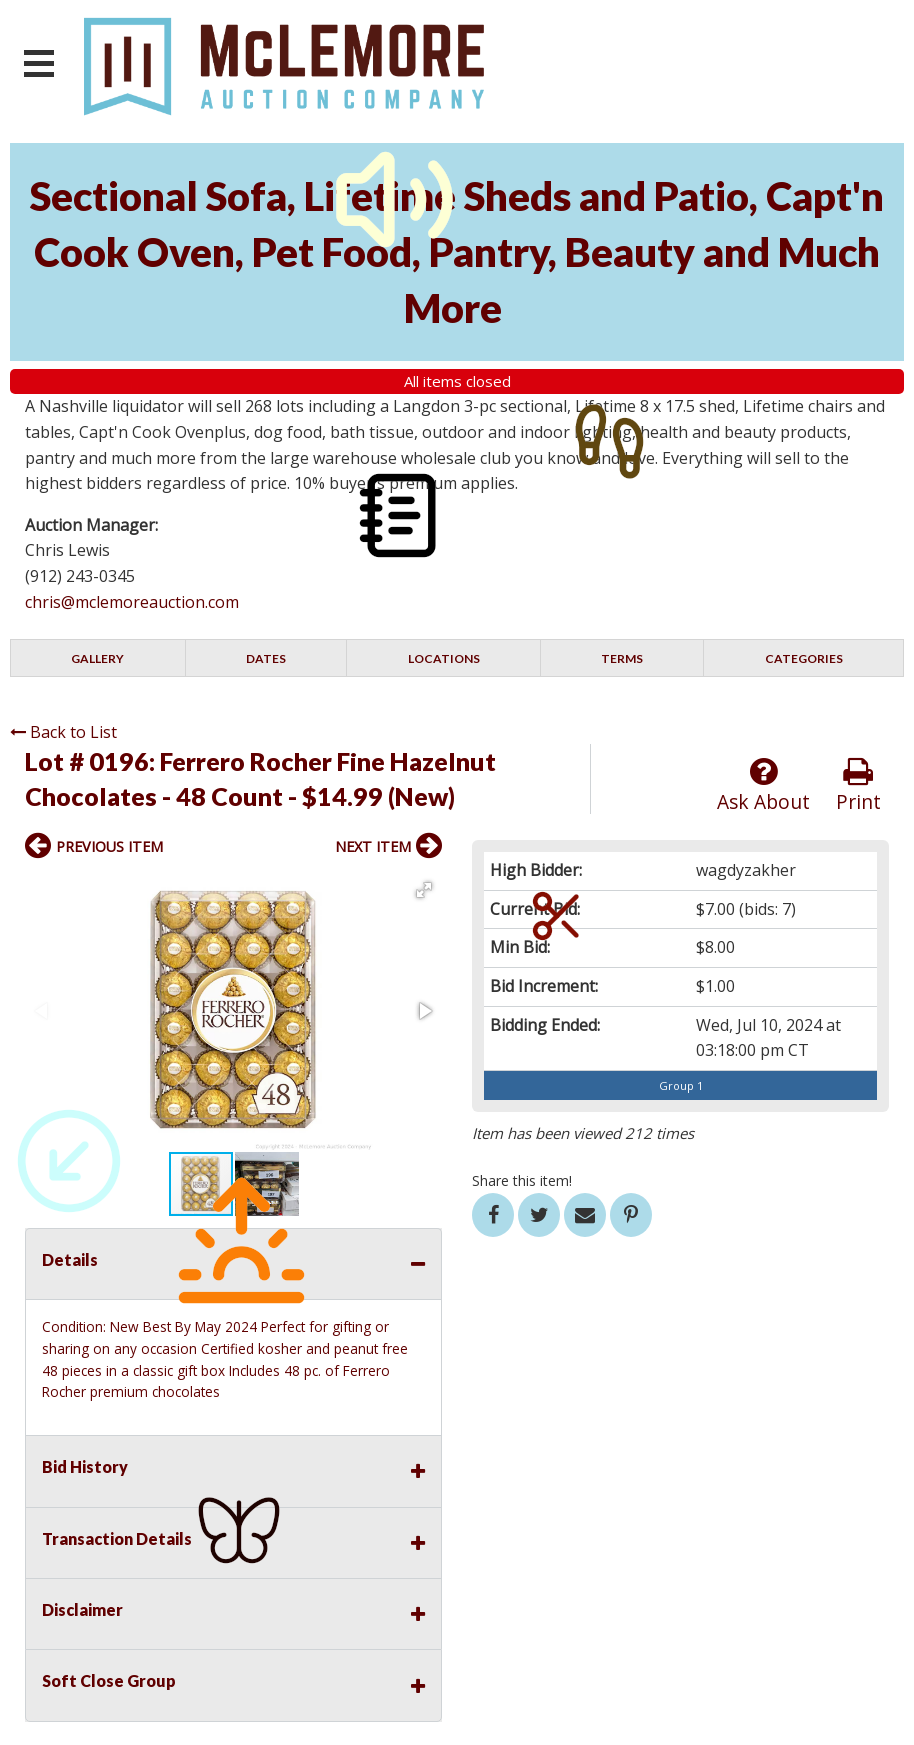 This screenshot has height=1745, width=914. I want to click on navigate to previous or lower-left content, so click(69, 1161).